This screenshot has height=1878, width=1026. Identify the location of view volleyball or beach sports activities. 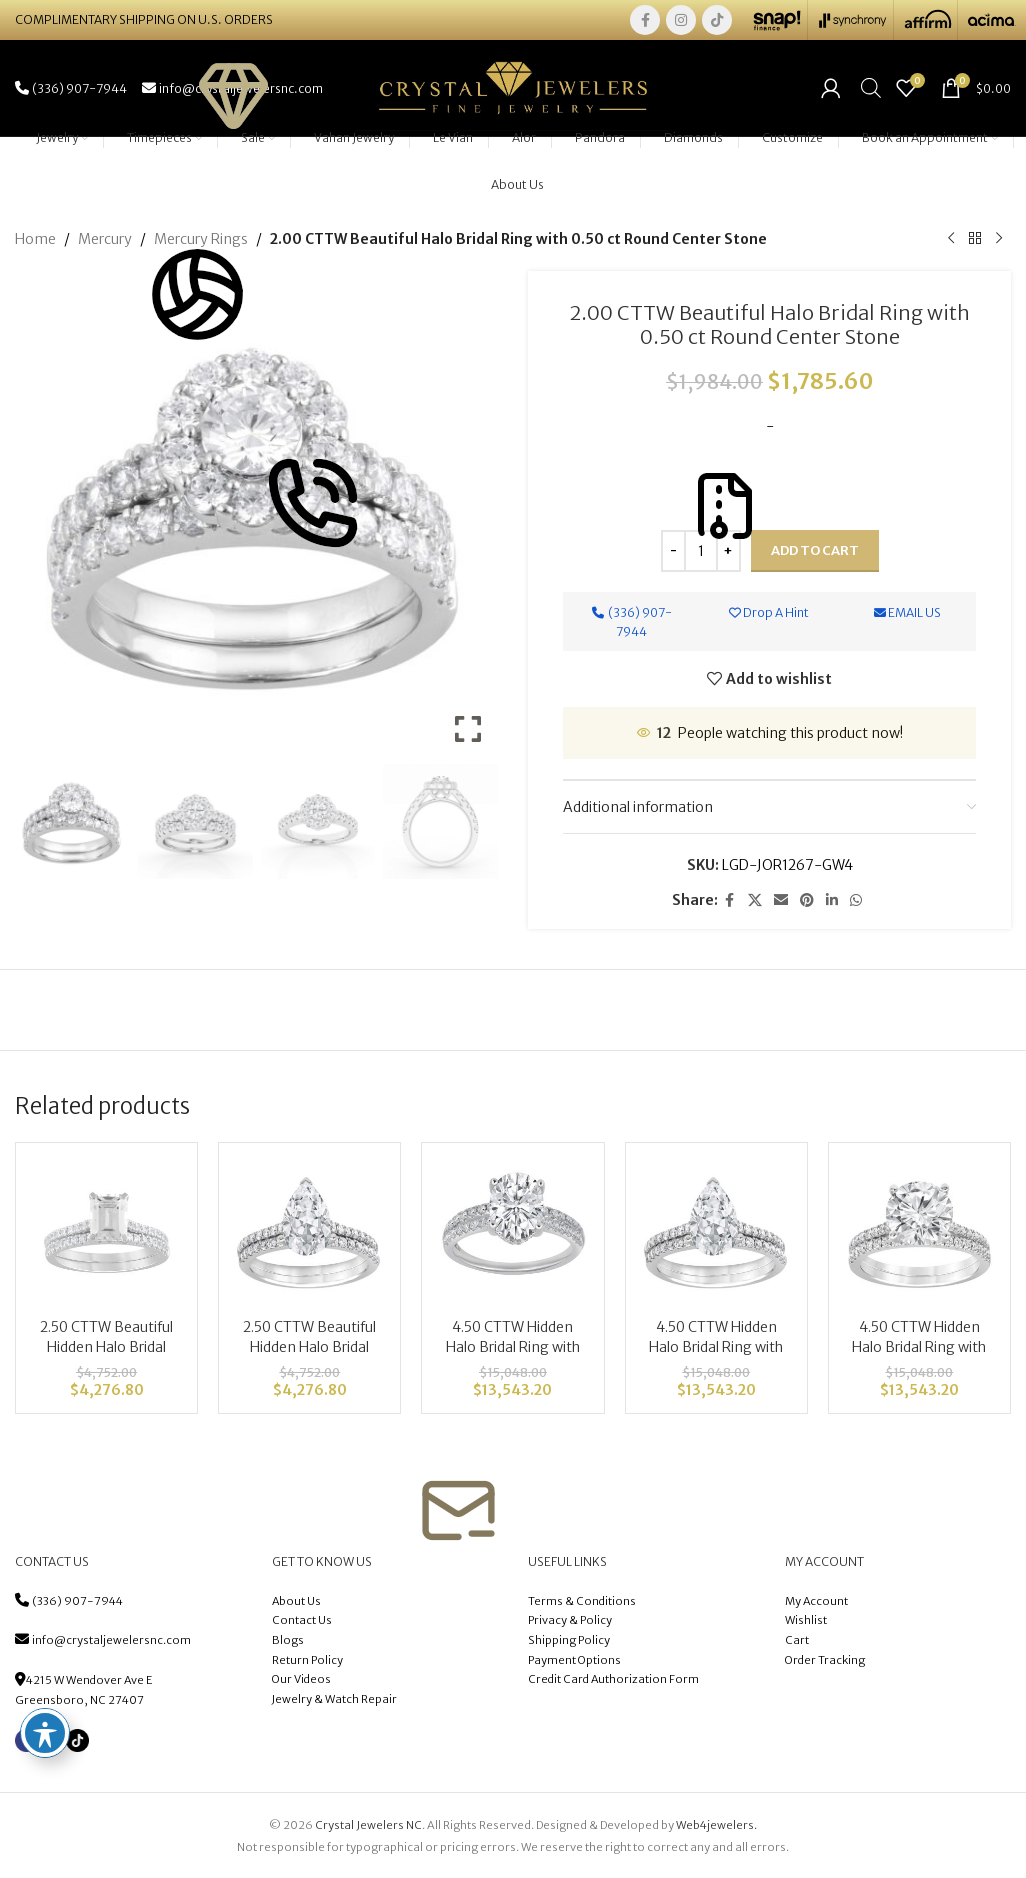
(197, 294).